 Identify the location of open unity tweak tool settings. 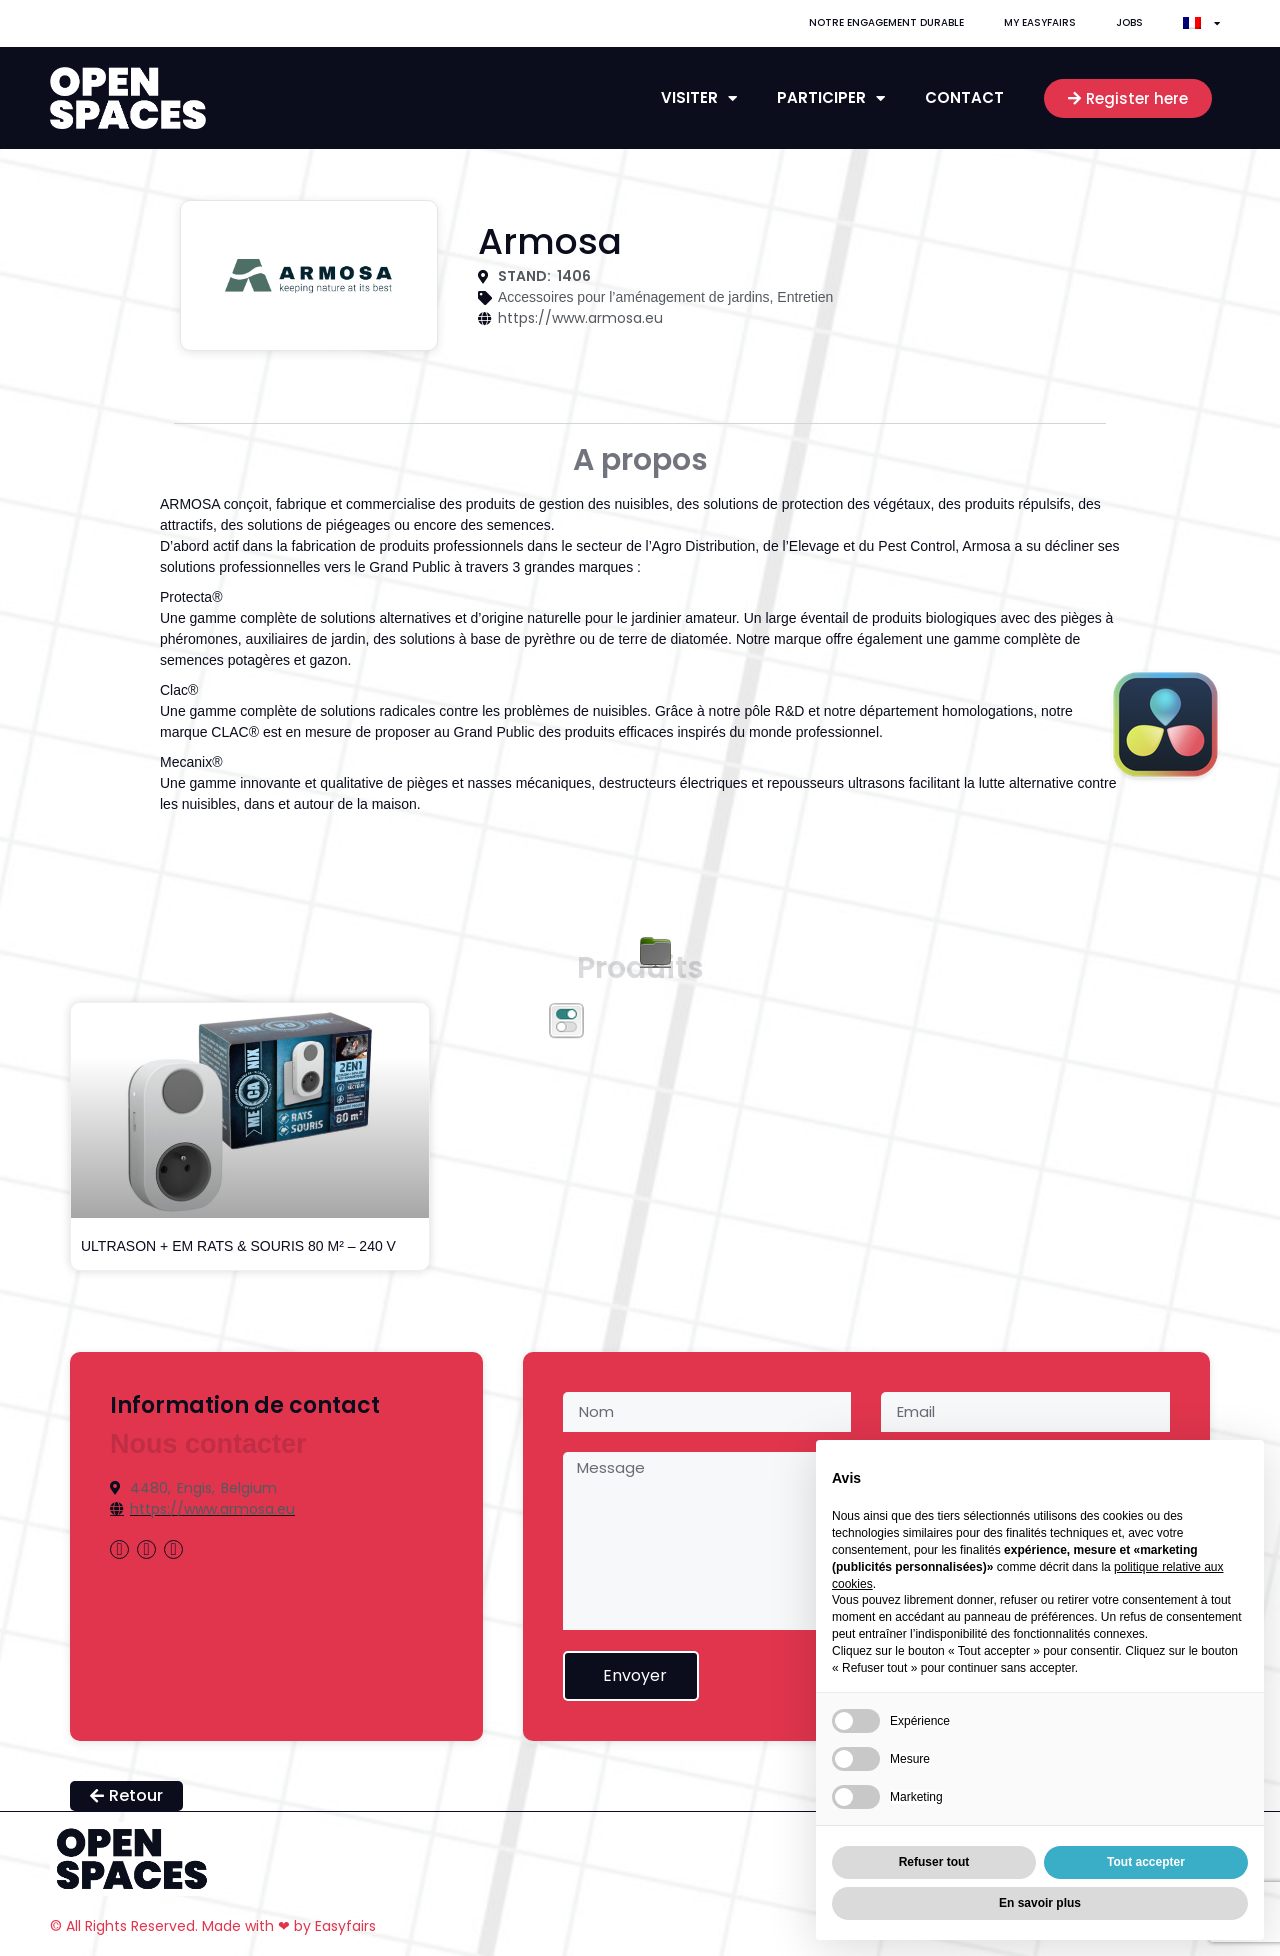
(566, 1020).